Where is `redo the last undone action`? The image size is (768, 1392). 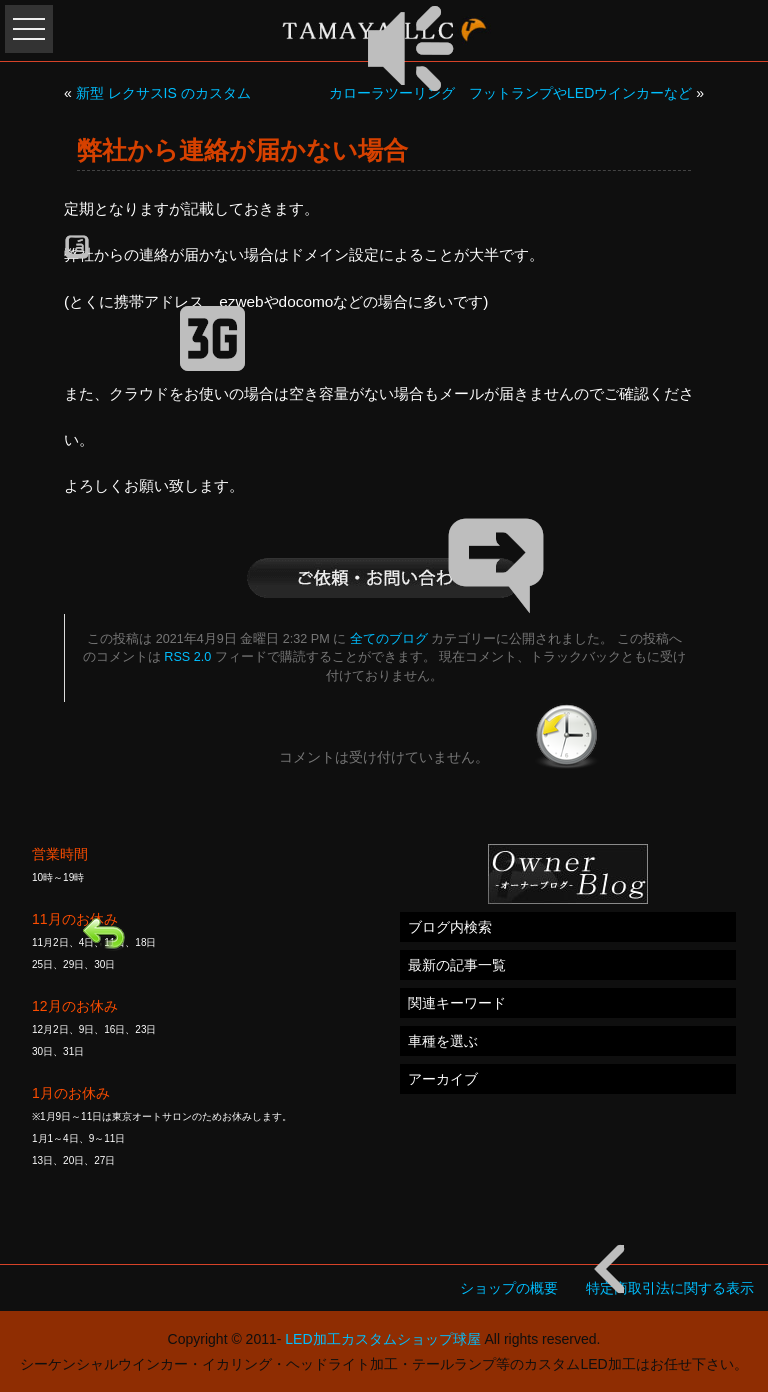
redo the last undone action is located at coordinates (105, 932).